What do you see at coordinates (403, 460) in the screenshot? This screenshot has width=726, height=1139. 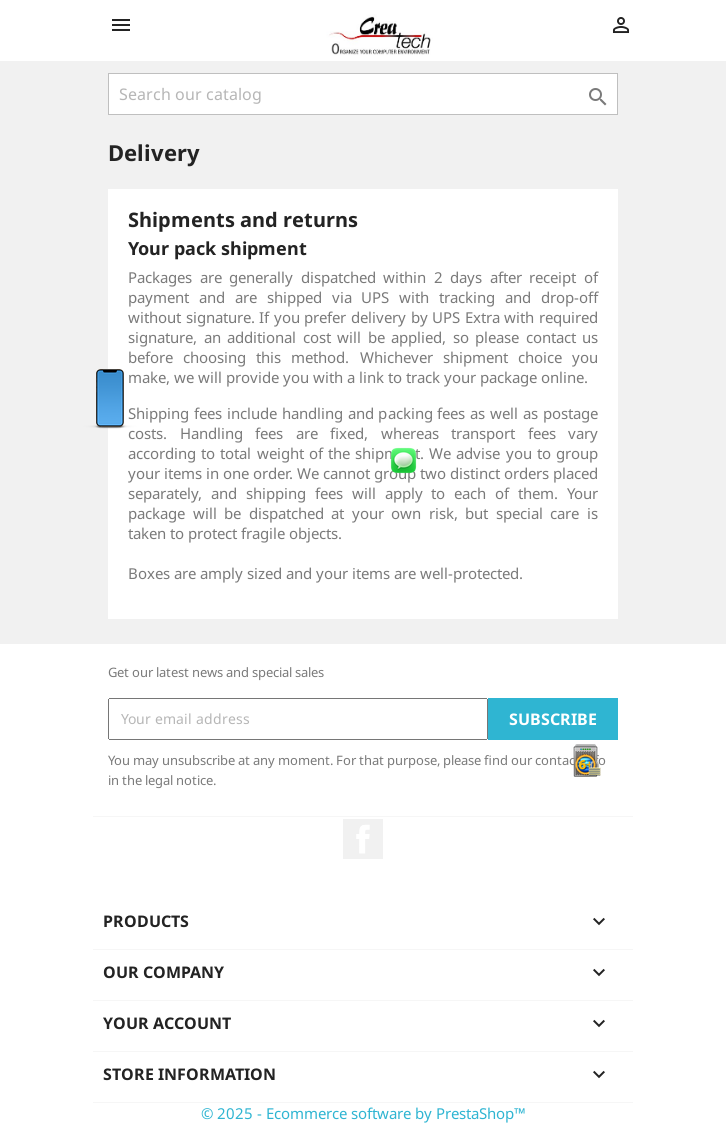 I see `open the messages app` at bounding box center [403, 460].